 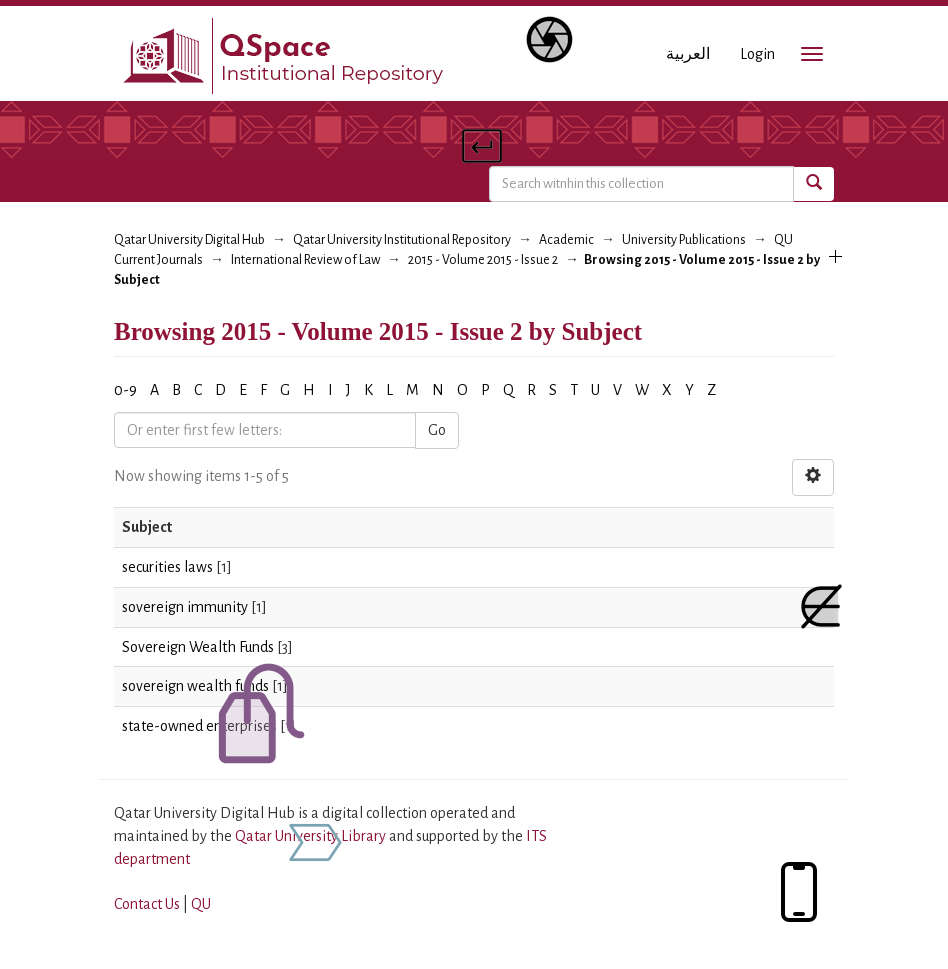 I want to click on indicates an item is not a member of a set, so click(x=821, y=606).